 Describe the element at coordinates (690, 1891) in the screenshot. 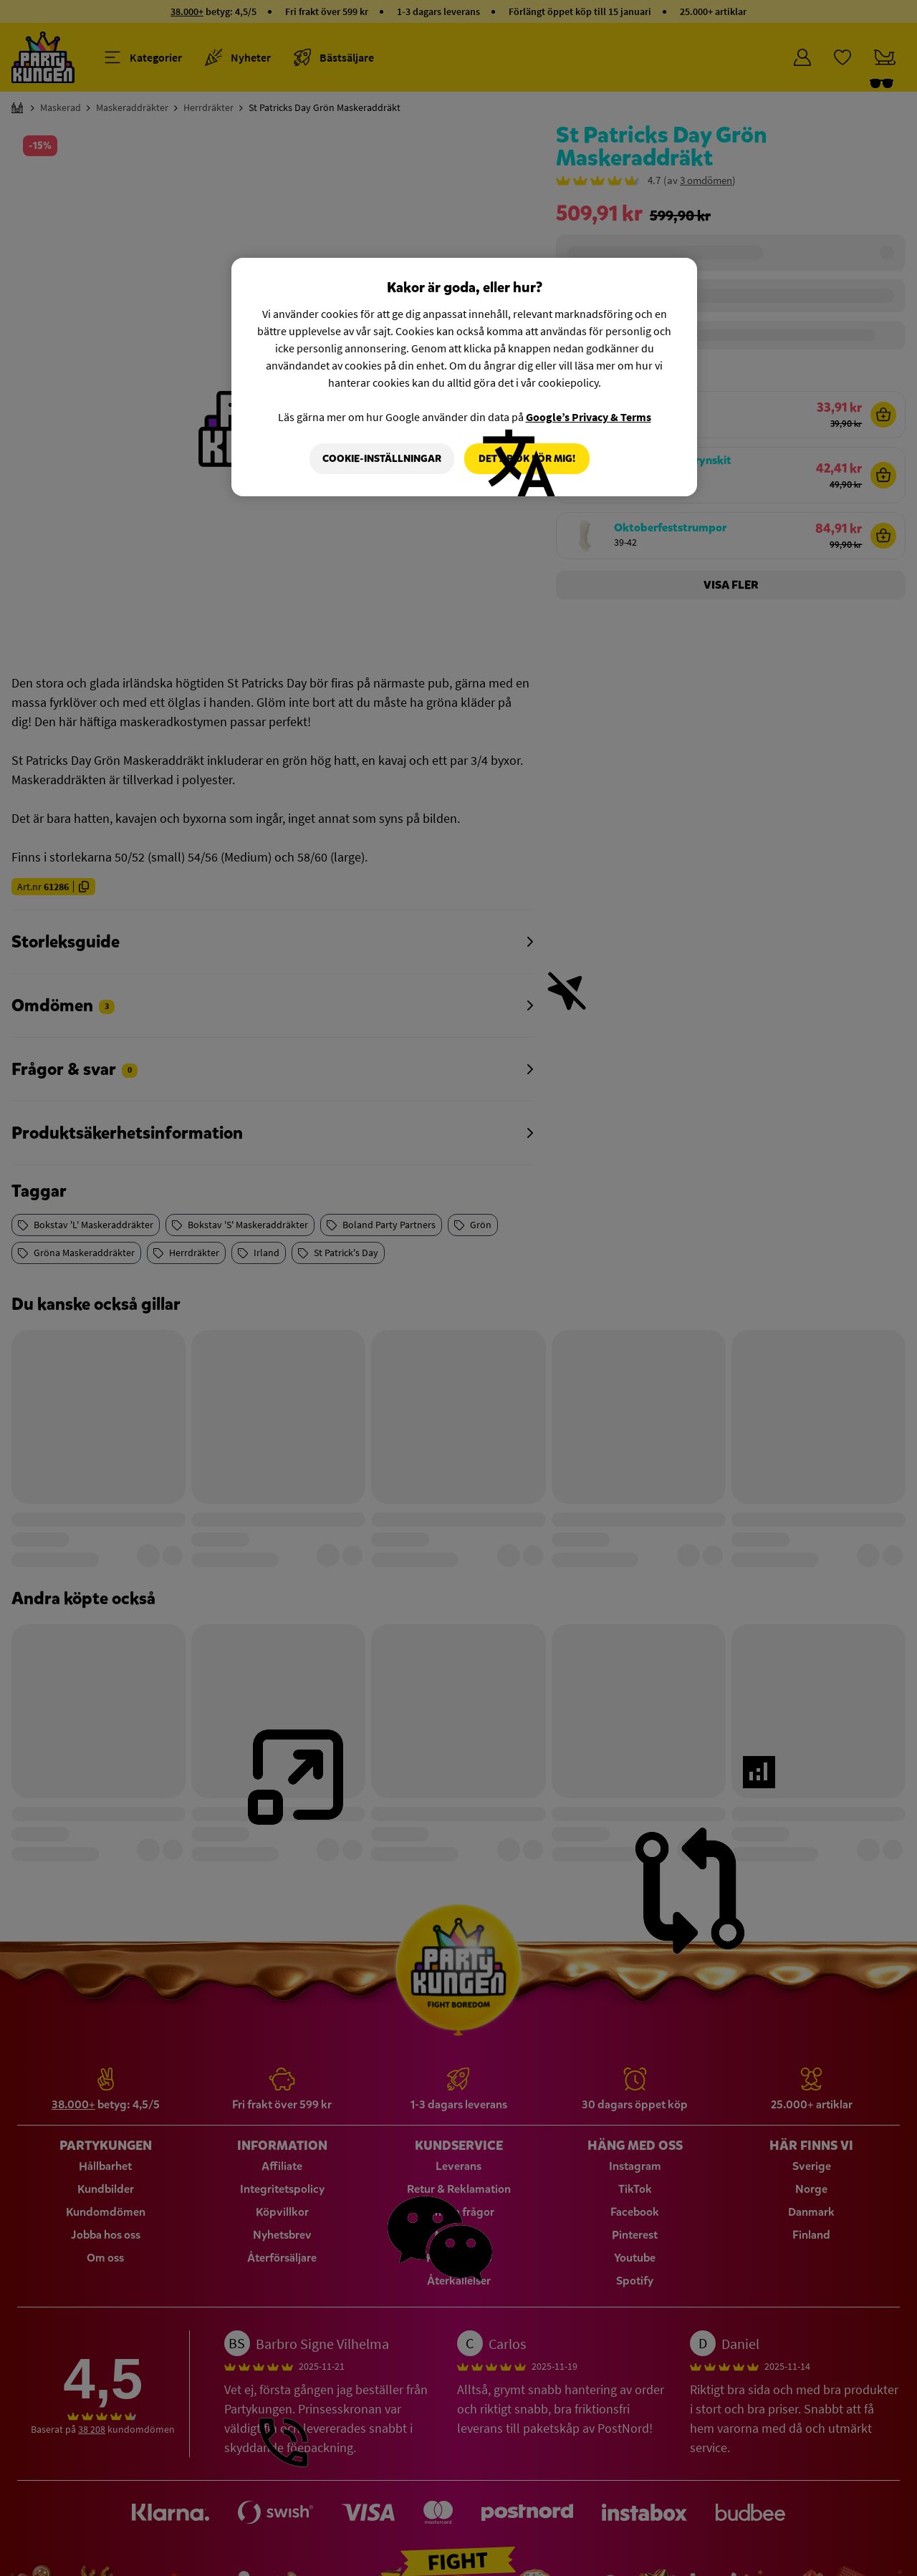

I see `compare branches or commits in version control` at that location.